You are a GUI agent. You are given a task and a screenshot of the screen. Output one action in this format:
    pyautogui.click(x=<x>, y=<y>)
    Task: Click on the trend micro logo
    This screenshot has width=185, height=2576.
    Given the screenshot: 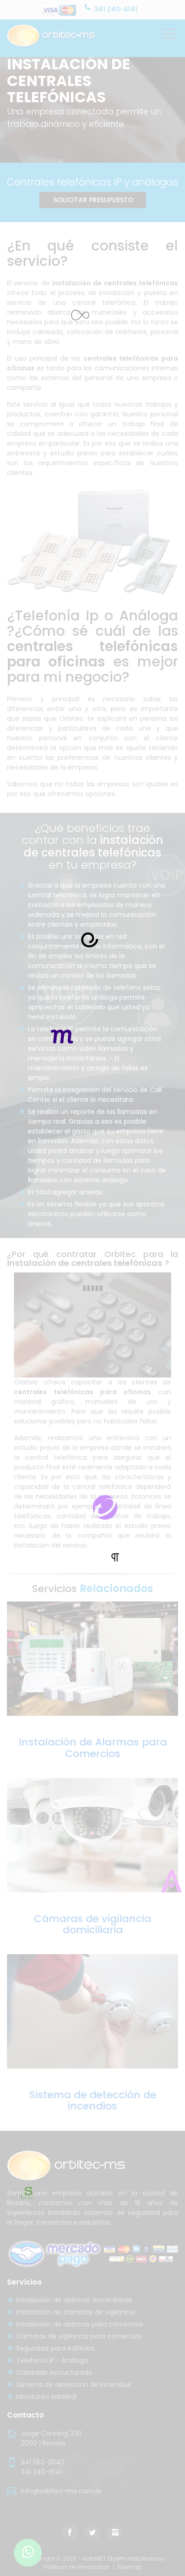 What is the action you would take?
    pyautogui.click(x=105, y=1507)
    